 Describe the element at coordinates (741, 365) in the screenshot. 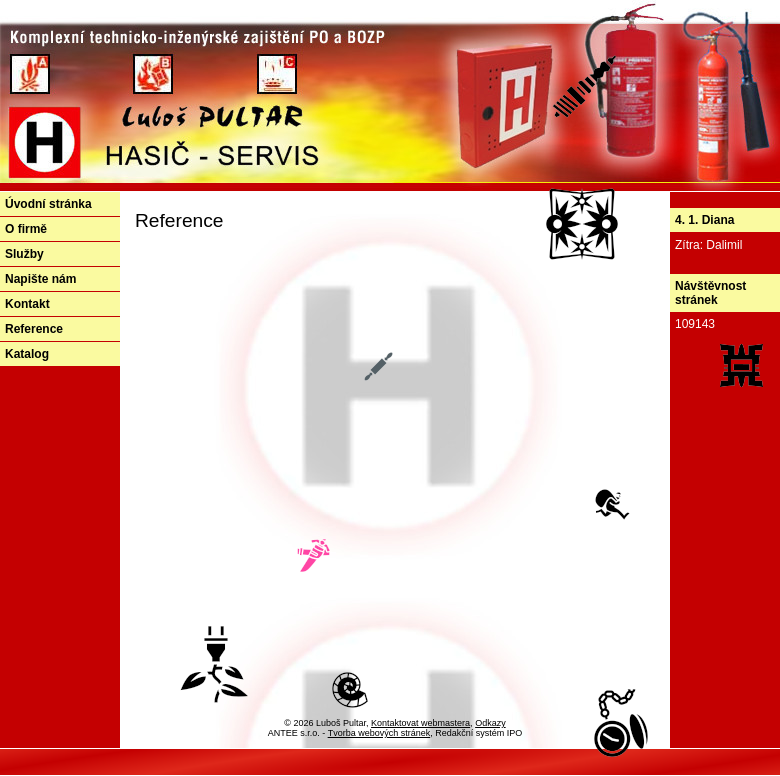

I see `abstract game element or power-up icon` at that location.